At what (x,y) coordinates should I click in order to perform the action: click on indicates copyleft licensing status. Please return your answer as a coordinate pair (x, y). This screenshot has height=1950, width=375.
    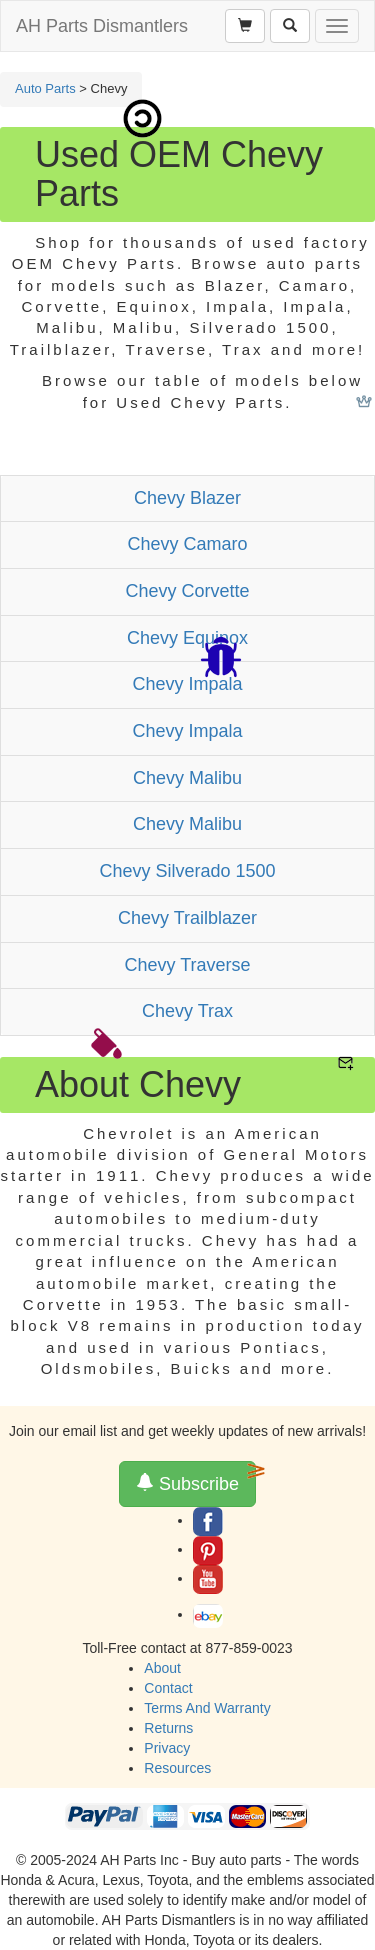
    Looking at the image, I should click on (142, 118).